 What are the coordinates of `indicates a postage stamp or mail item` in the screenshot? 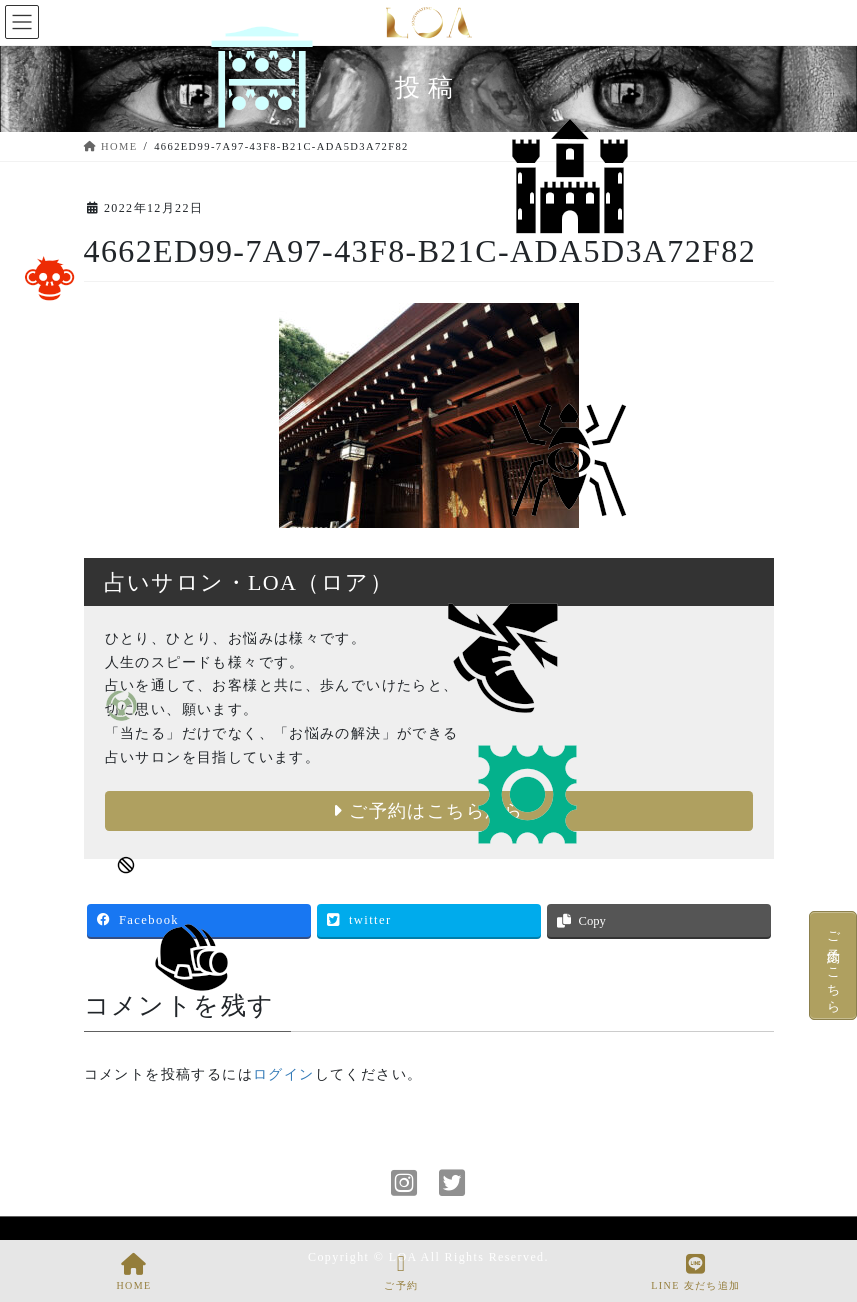 It's located at (527, 794).